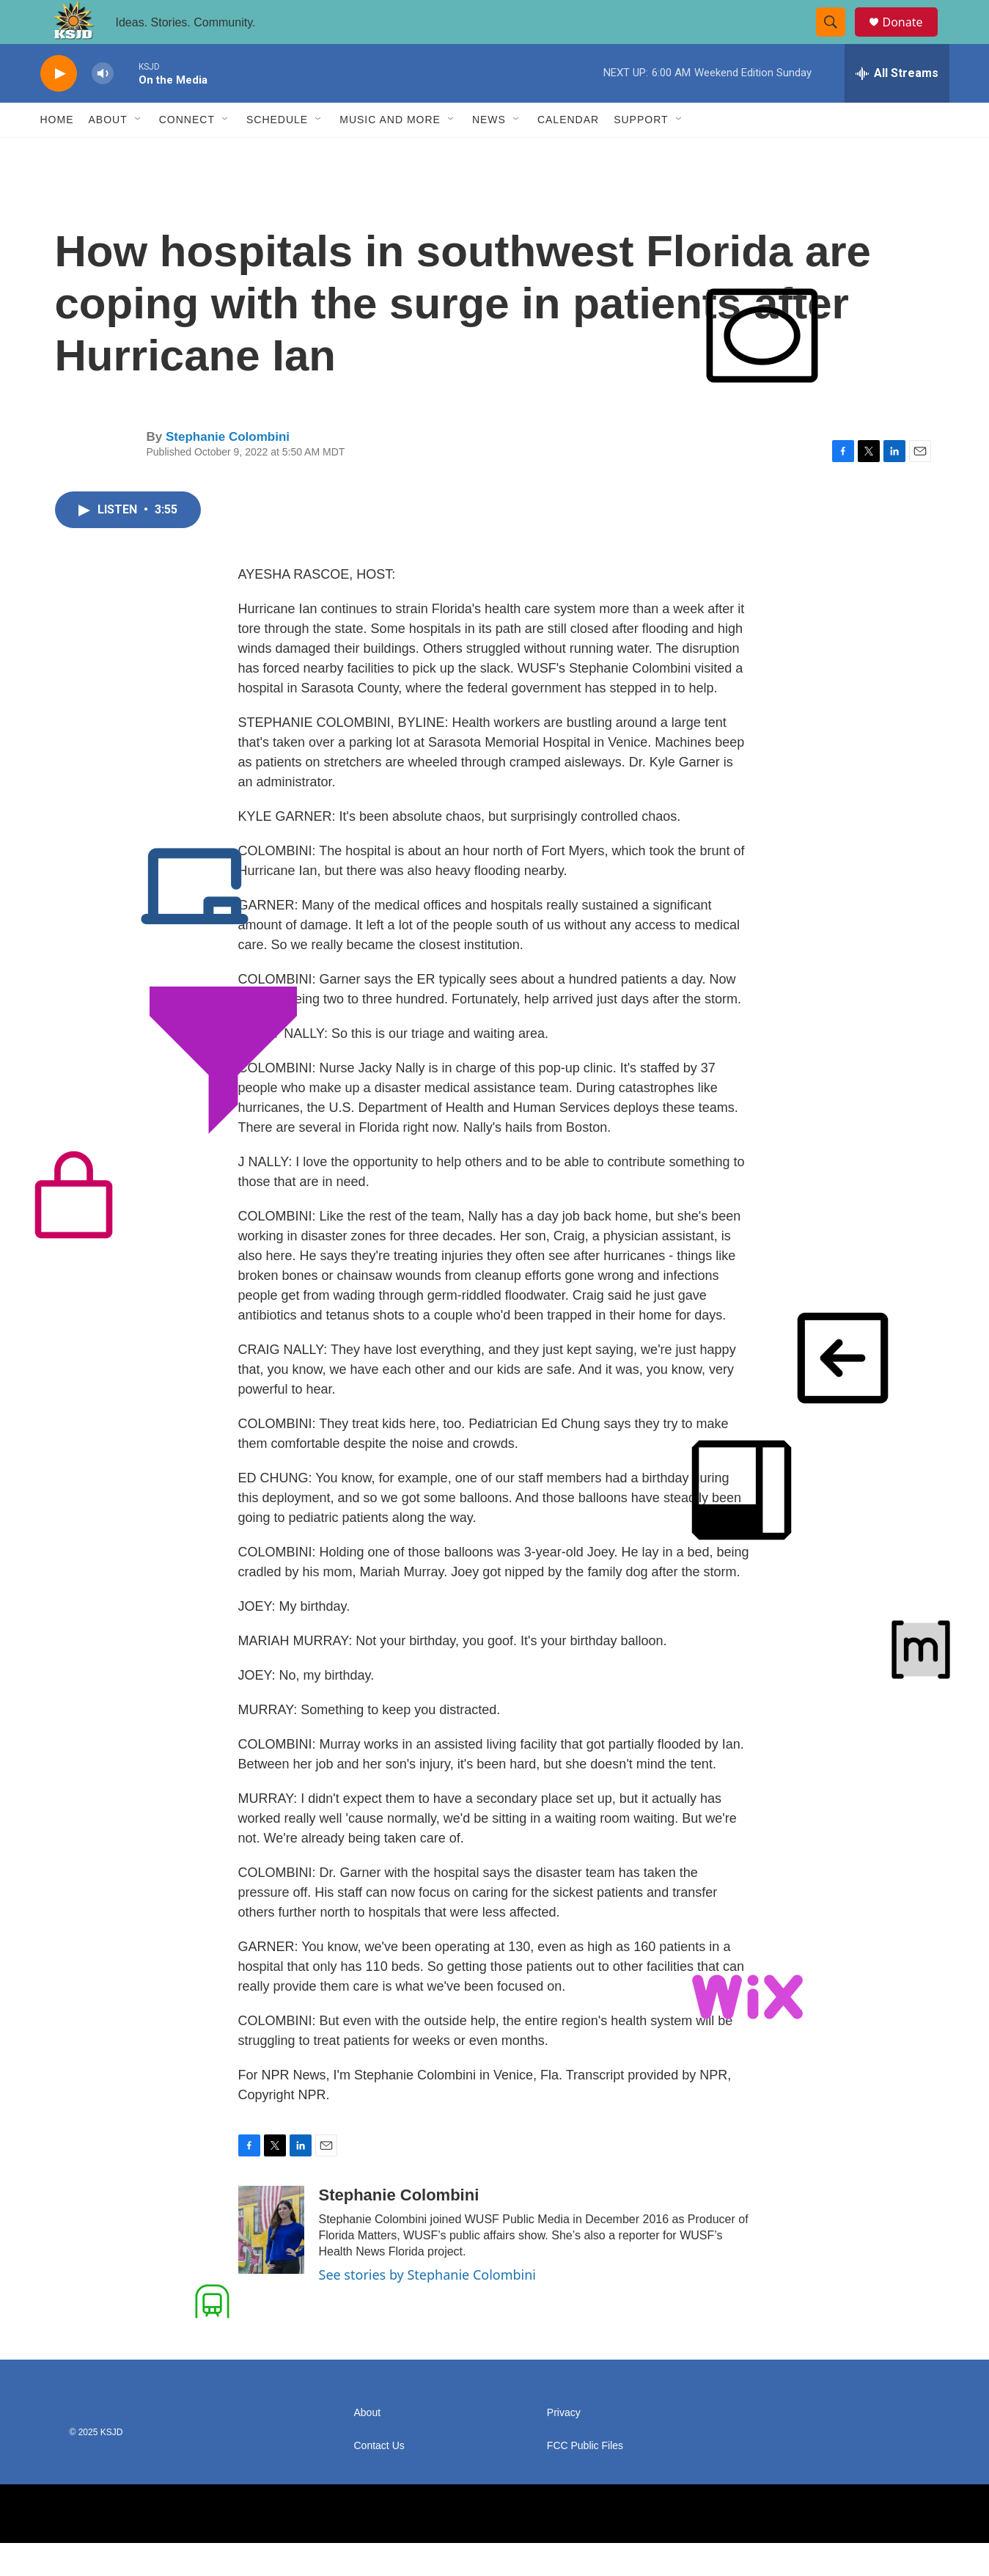 Image resolution: width=989 pixels, height=2576 pixels. What do you see at coordinates (212, 2302) in the screenshot?
I see `view subway or metro transit options` at bounding box center [212, 2302].